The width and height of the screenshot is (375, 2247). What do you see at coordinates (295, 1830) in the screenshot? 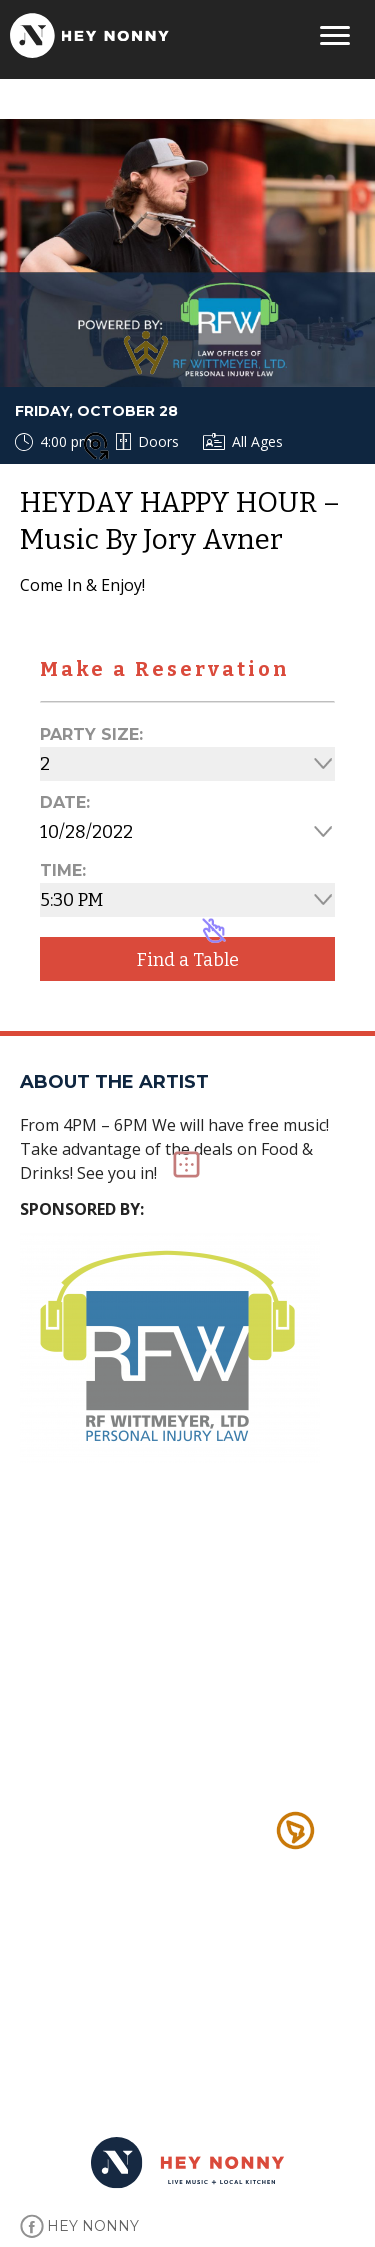
I see `open DingTalk messaging app` at bounding box center [295, 1830].